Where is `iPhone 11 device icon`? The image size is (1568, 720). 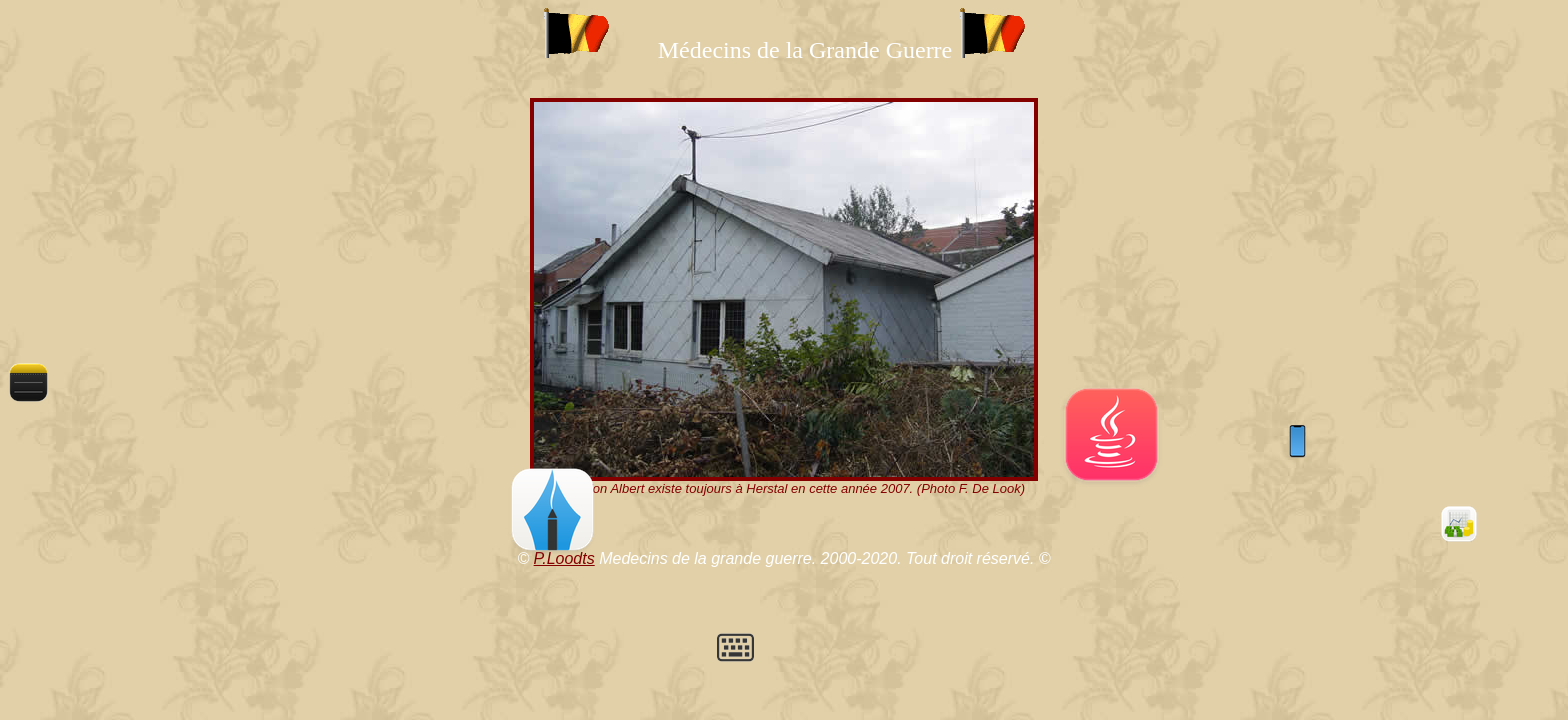 iPhone 11 device icon is located at coordinates (1297, 441).